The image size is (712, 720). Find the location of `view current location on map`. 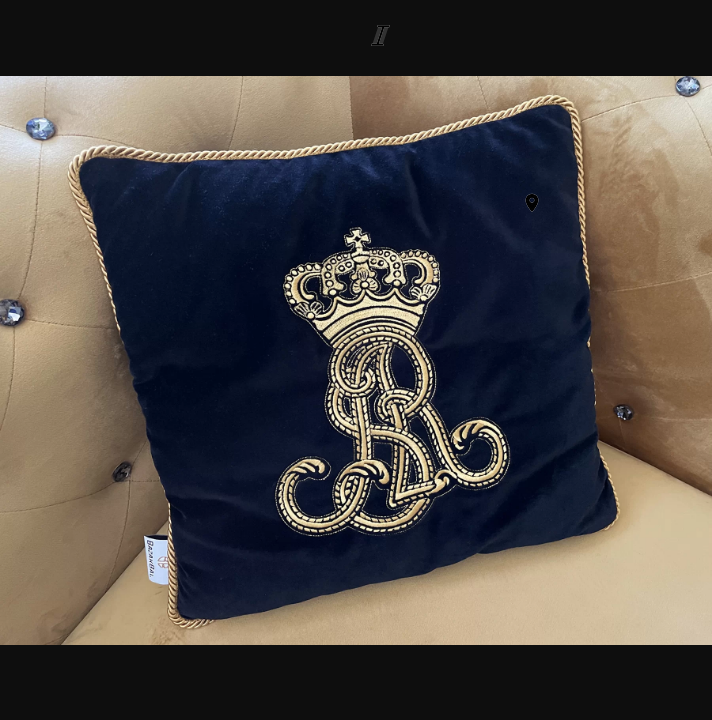

view current location on map is located at coordinates (532, 203).